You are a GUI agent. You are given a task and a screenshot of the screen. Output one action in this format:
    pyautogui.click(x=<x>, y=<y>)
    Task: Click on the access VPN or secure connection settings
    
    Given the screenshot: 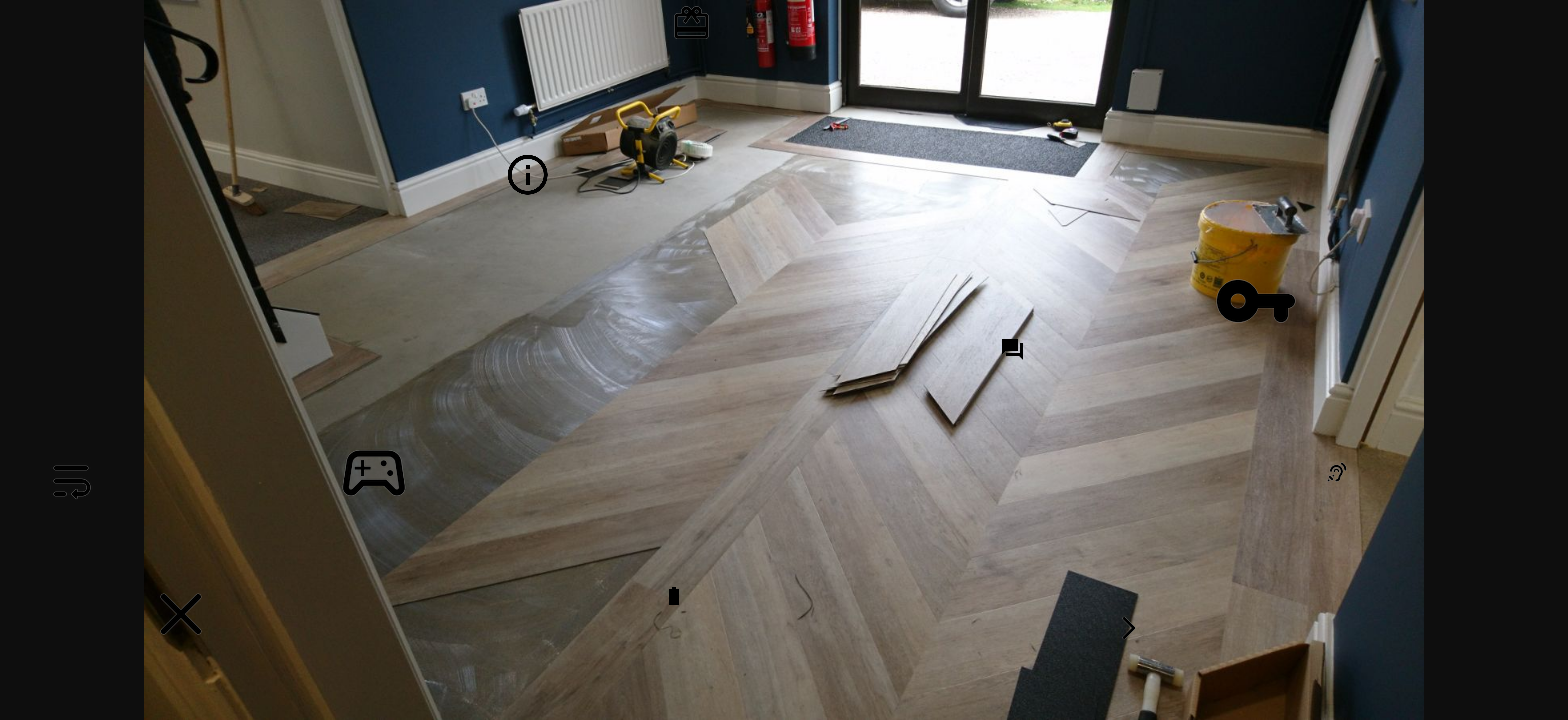 What is the action you would take?
    pyautogui.click(x=1256, y=301)
    